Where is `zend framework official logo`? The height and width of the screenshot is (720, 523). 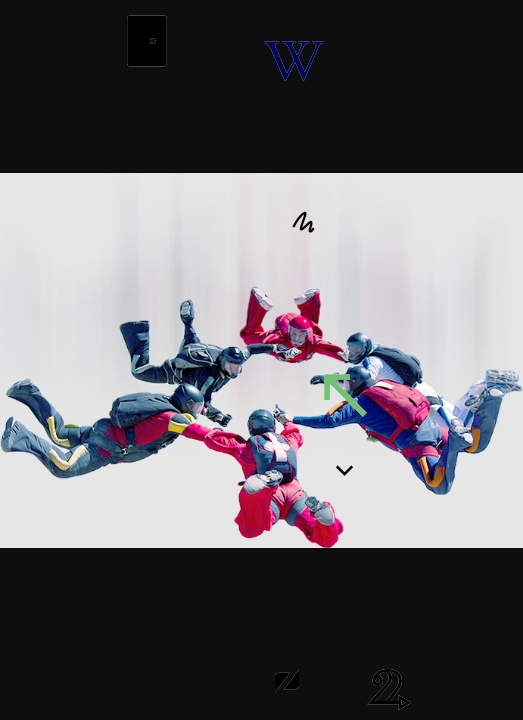
zend framework official logo is located at coordinates (287, 681).